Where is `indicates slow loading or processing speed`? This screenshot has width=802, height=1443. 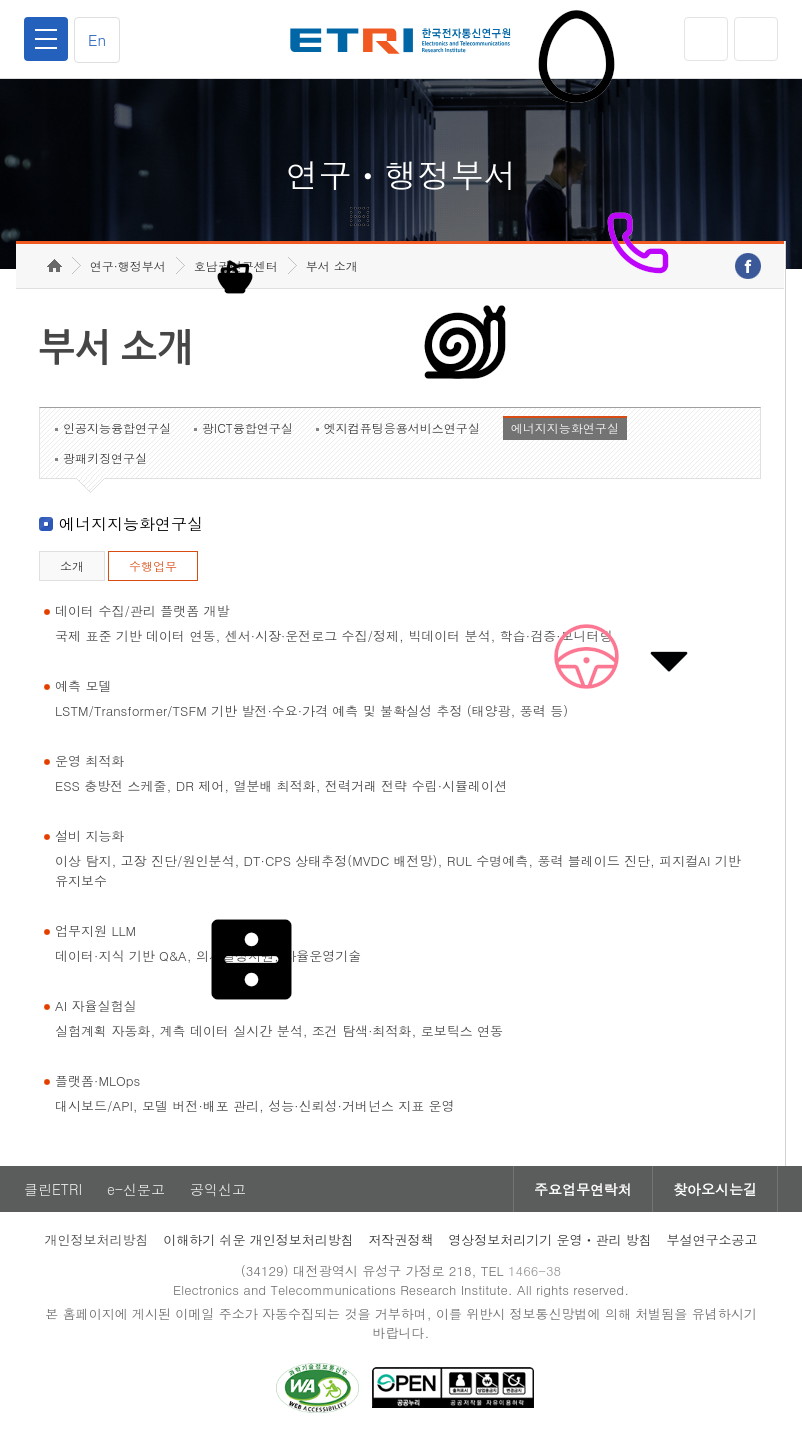 indicates slow loading or processing speed is located at coordinates (465, 342).